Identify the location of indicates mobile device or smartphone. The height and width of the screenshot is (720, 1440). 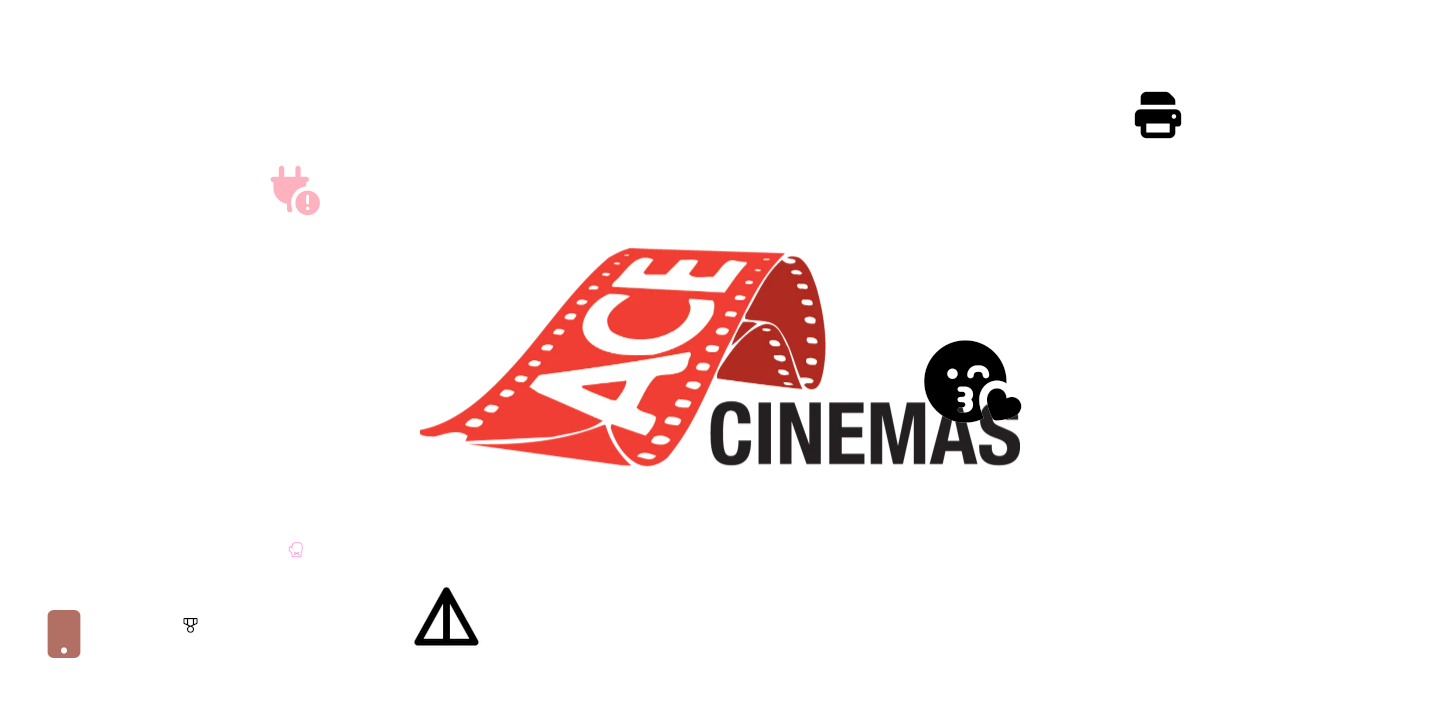
(64, 634).